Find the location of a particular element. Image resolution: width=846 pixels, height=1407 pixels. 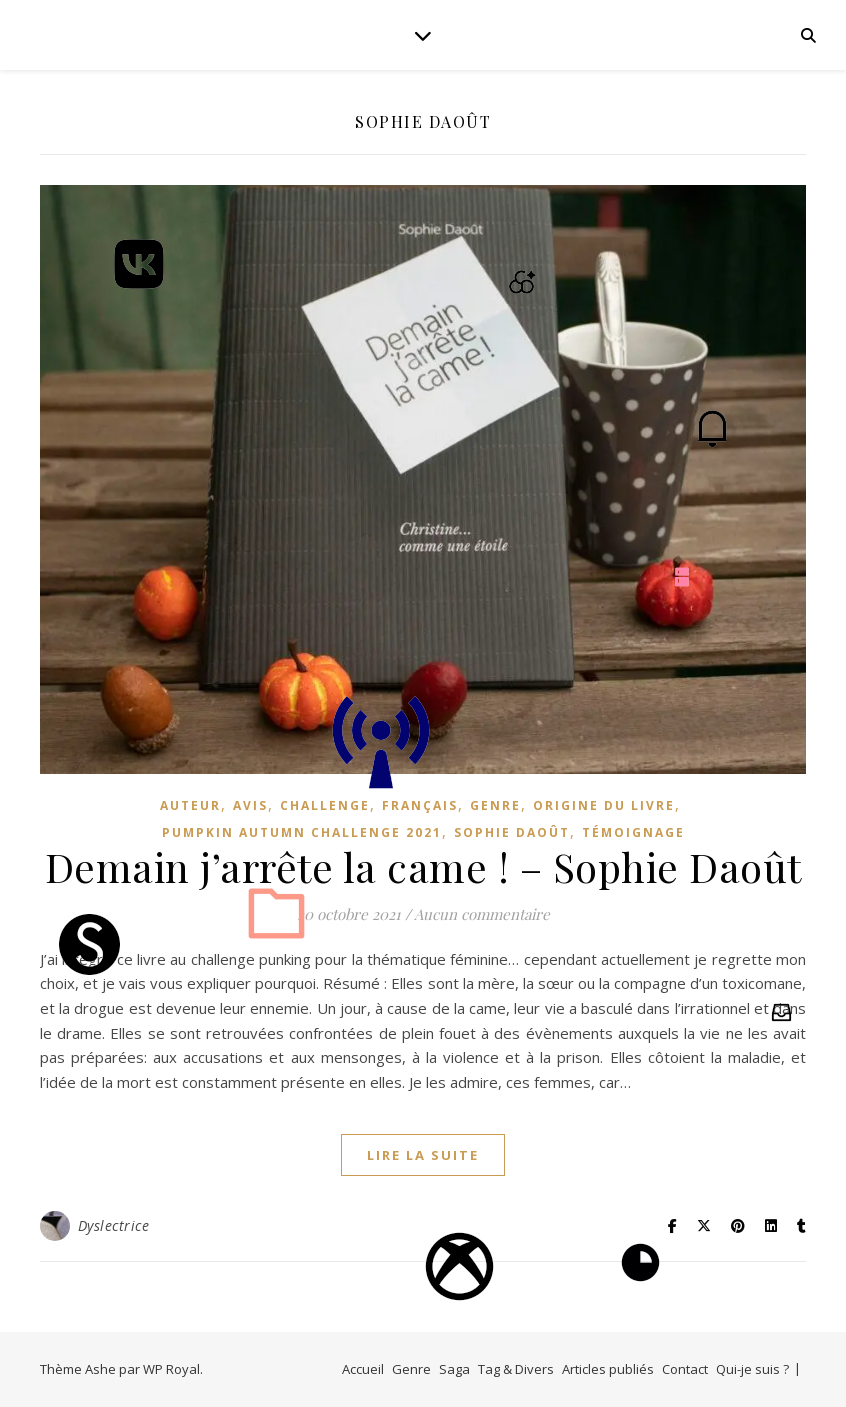

swiper javascript library logo is located at coordinates (89, 944).